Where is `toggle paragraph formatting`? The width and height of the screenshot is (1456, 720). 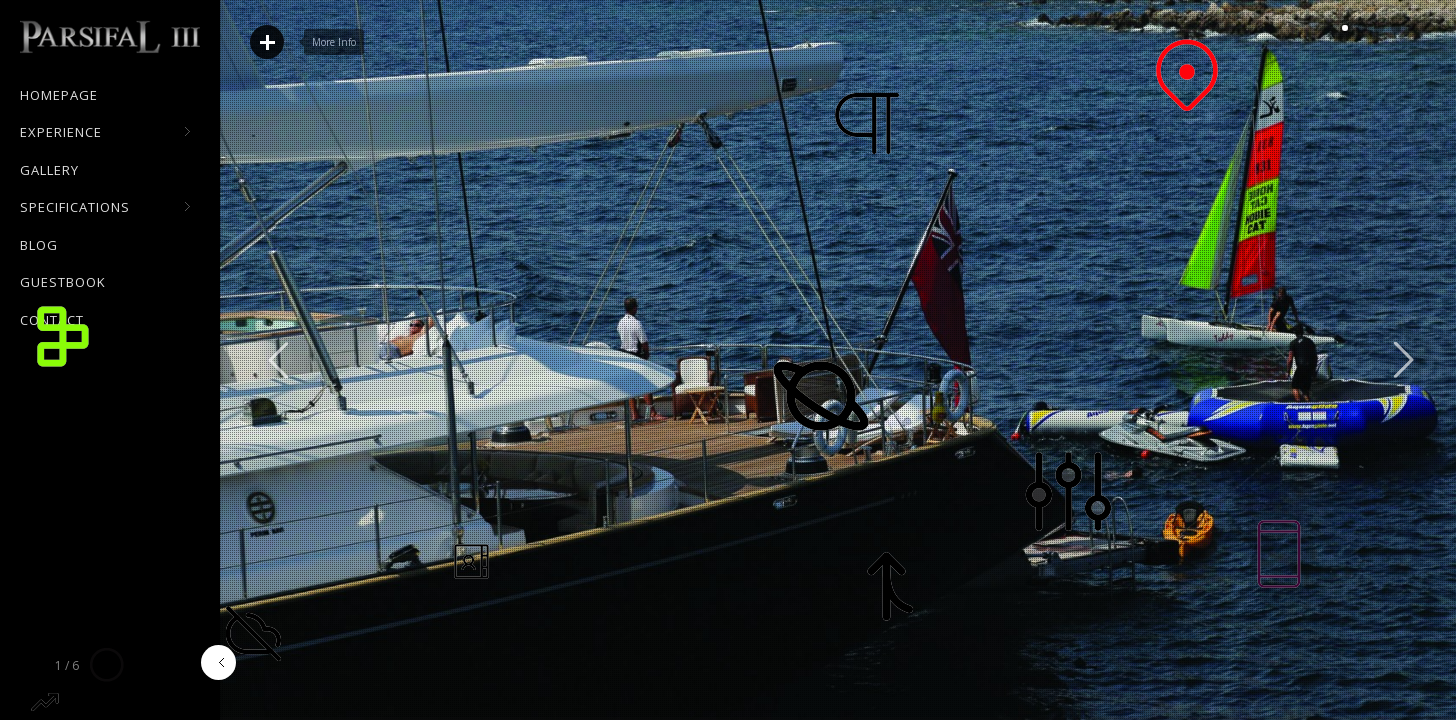 toggle paragraph formatting is located at coordinates (868, 123).